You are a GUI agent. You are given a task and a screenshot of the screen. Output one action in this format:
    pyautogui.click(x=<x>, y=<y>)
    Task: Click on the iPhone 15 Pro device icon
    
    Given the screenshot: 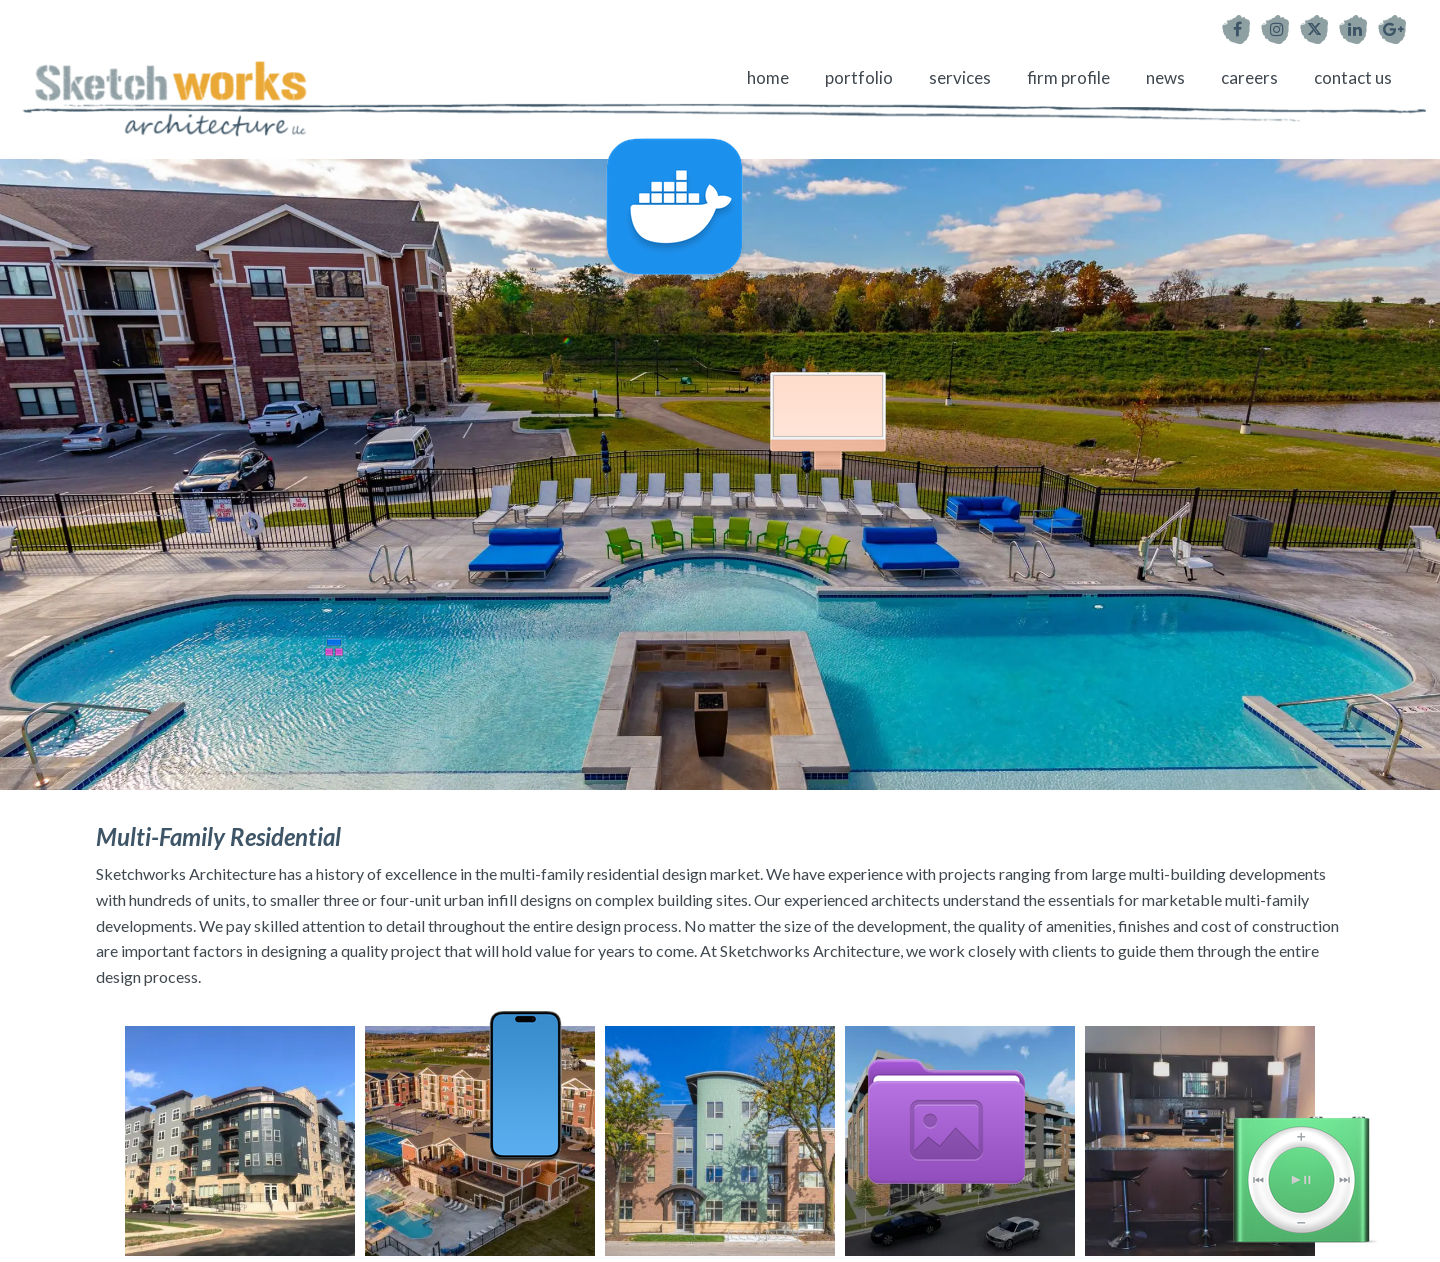 What is the action you would take?
    pyautogui.click(x=525, y=1087)
    